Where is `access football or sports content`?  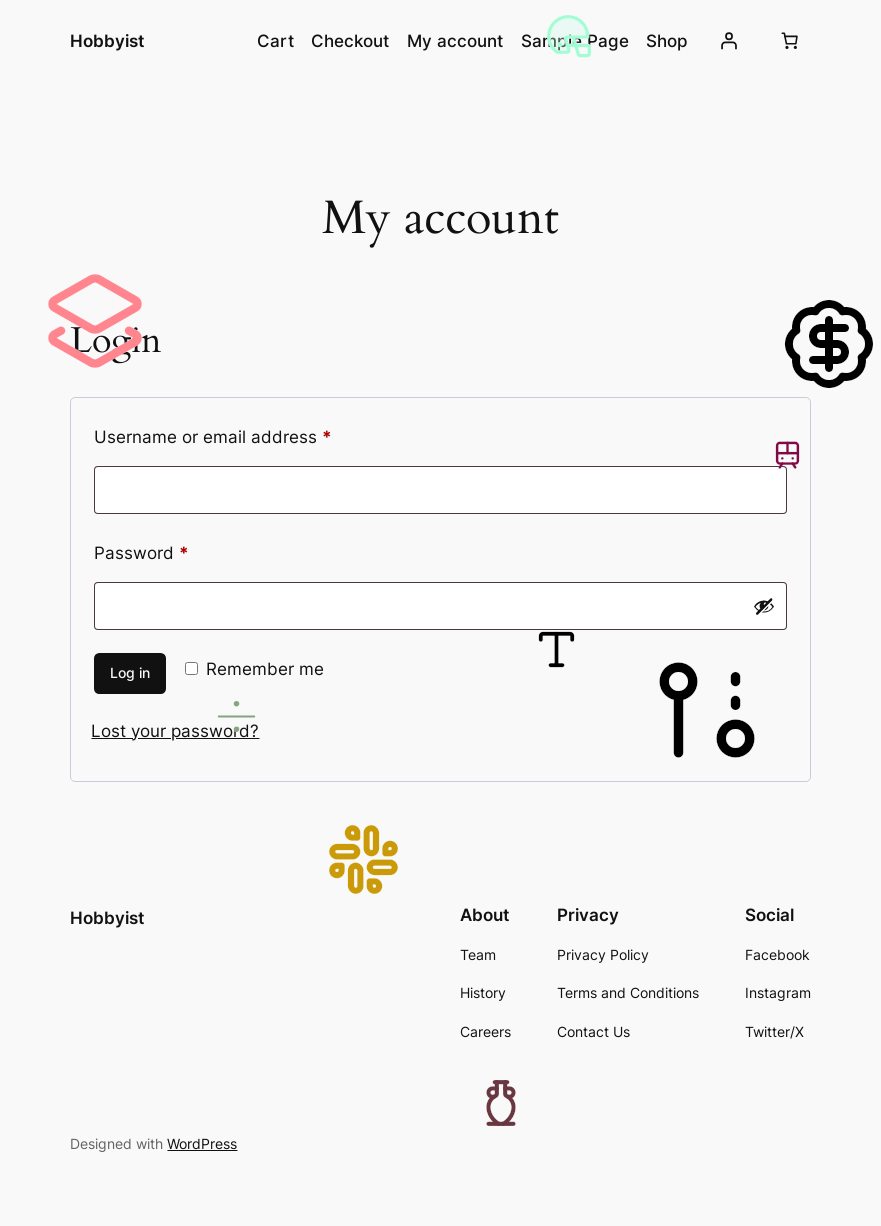
access football or sports content is located at coordinates (569, 37).